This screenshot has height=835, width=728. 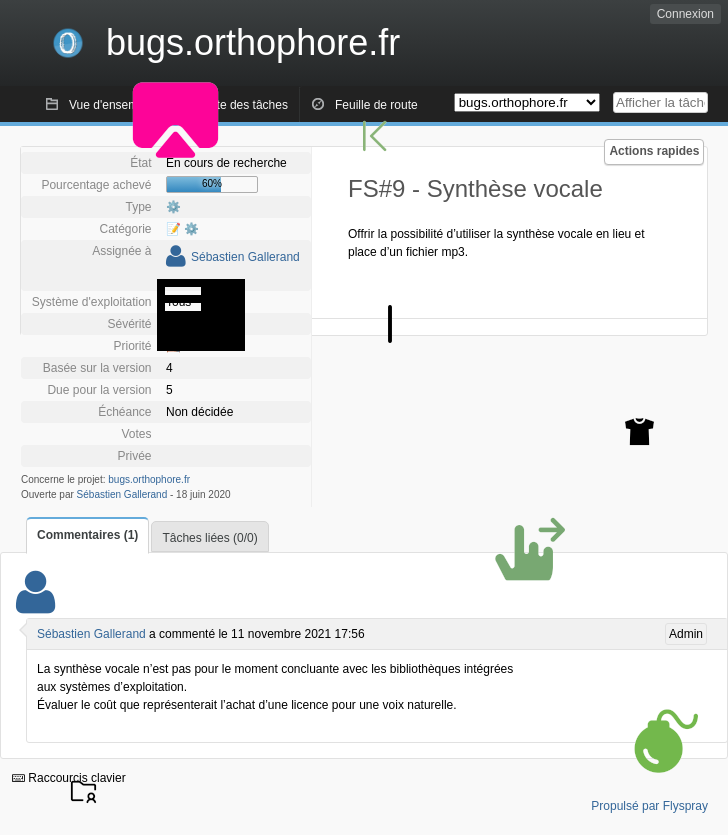 What do you see at coordinates (175, 118) in the screenshot?
I see `stream content to an external display` at bounding box center [175, 118].